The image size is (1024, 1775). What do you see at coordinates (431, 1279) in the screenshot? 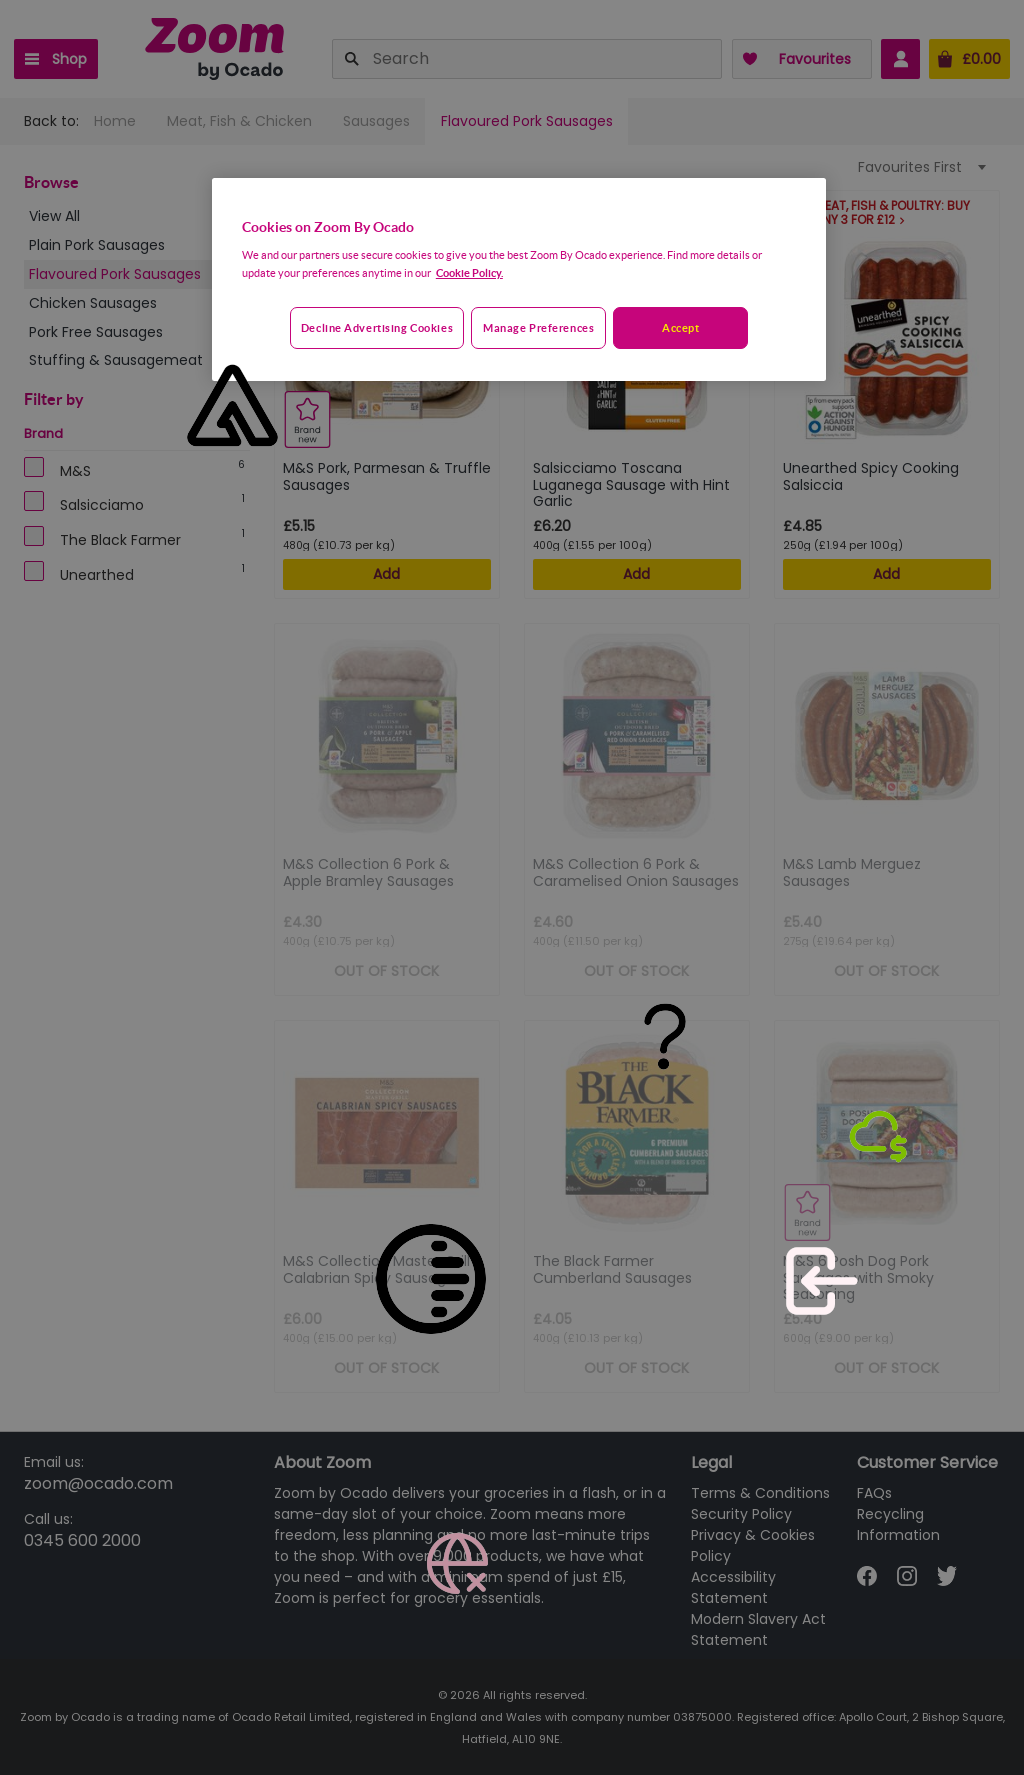
I see `toggle shadow effects on an element` at bounding box center [431, 1279].